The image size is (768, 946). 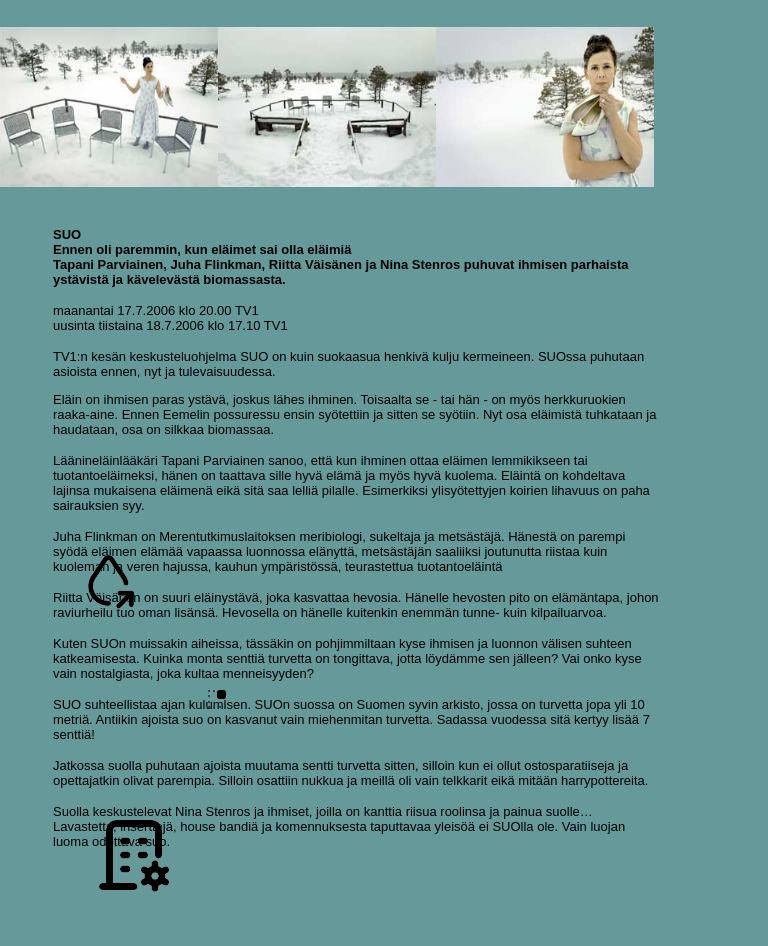 What do you see at coordinates (134, 855) in the screenshot?
I see `access building or facility settings` at bounding box center [134, 855].